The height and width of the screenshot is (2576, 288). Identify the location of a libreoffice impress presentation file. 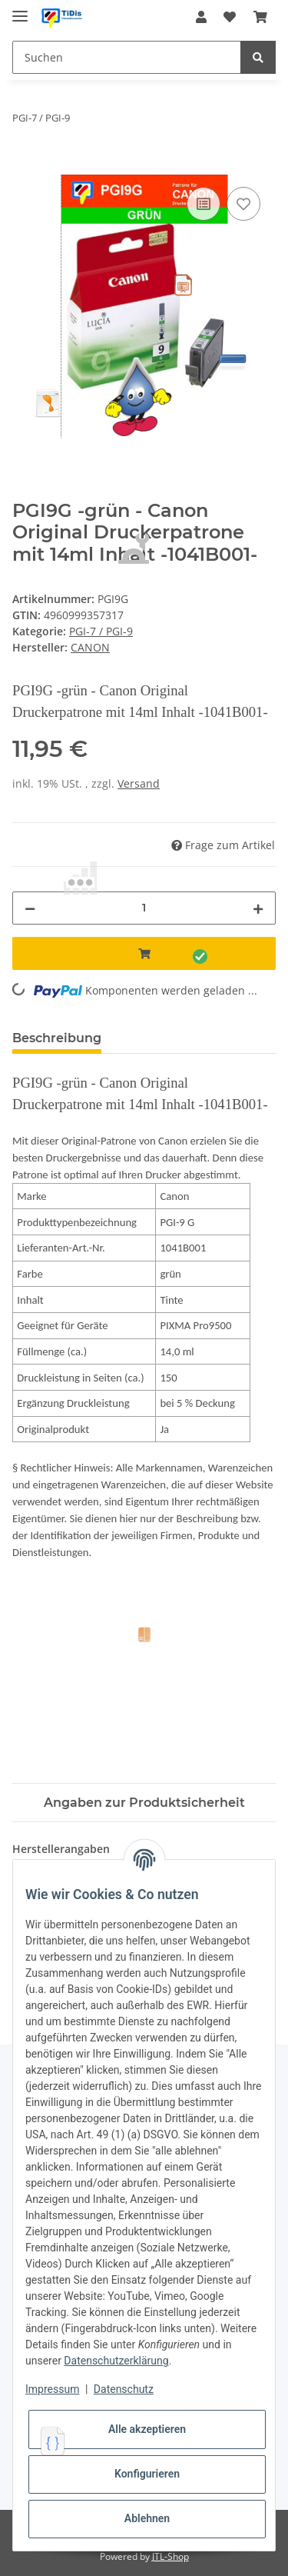
(183, 285).